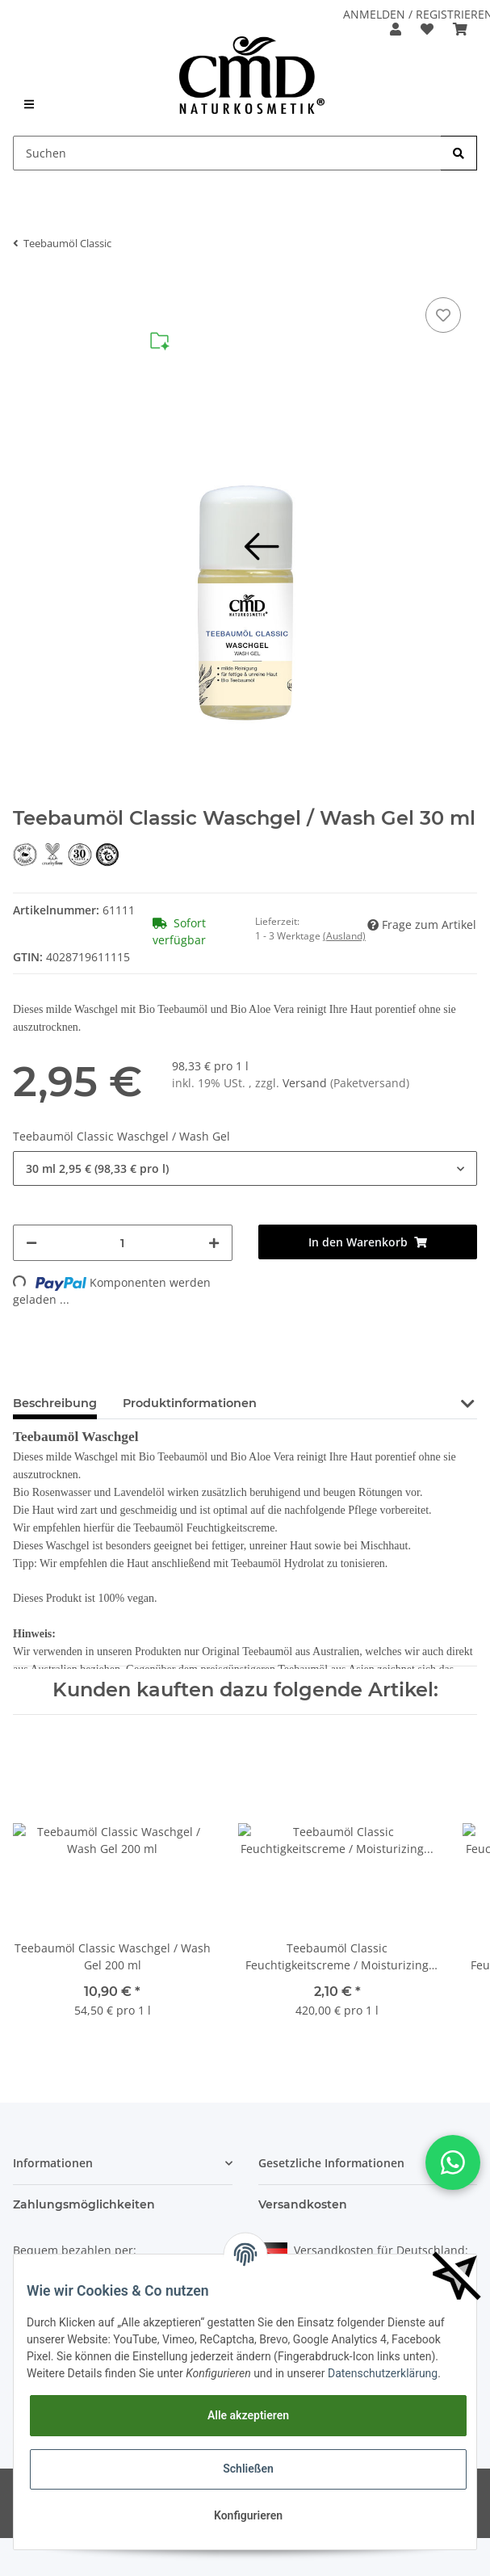  I want to click on location sharing is disabled, so click(454, 2277).